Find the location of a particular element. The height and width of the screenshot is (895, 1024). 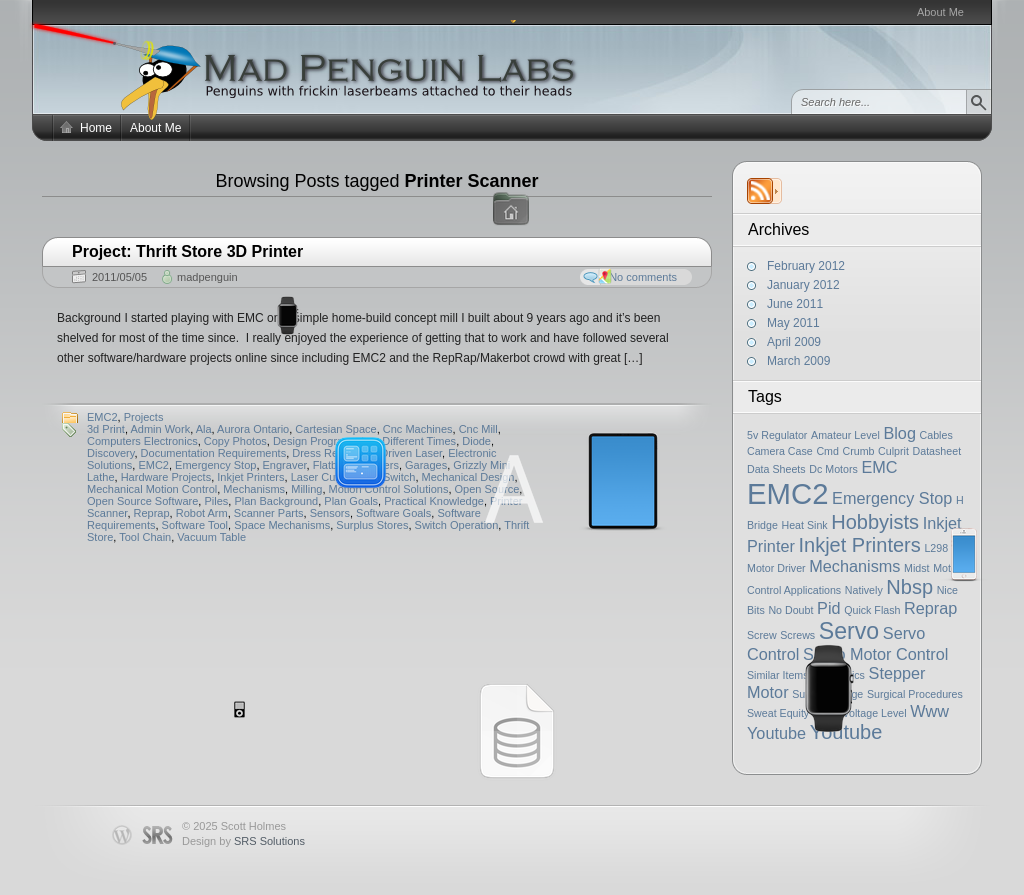

access the font library is located at coordinates (514, 489).